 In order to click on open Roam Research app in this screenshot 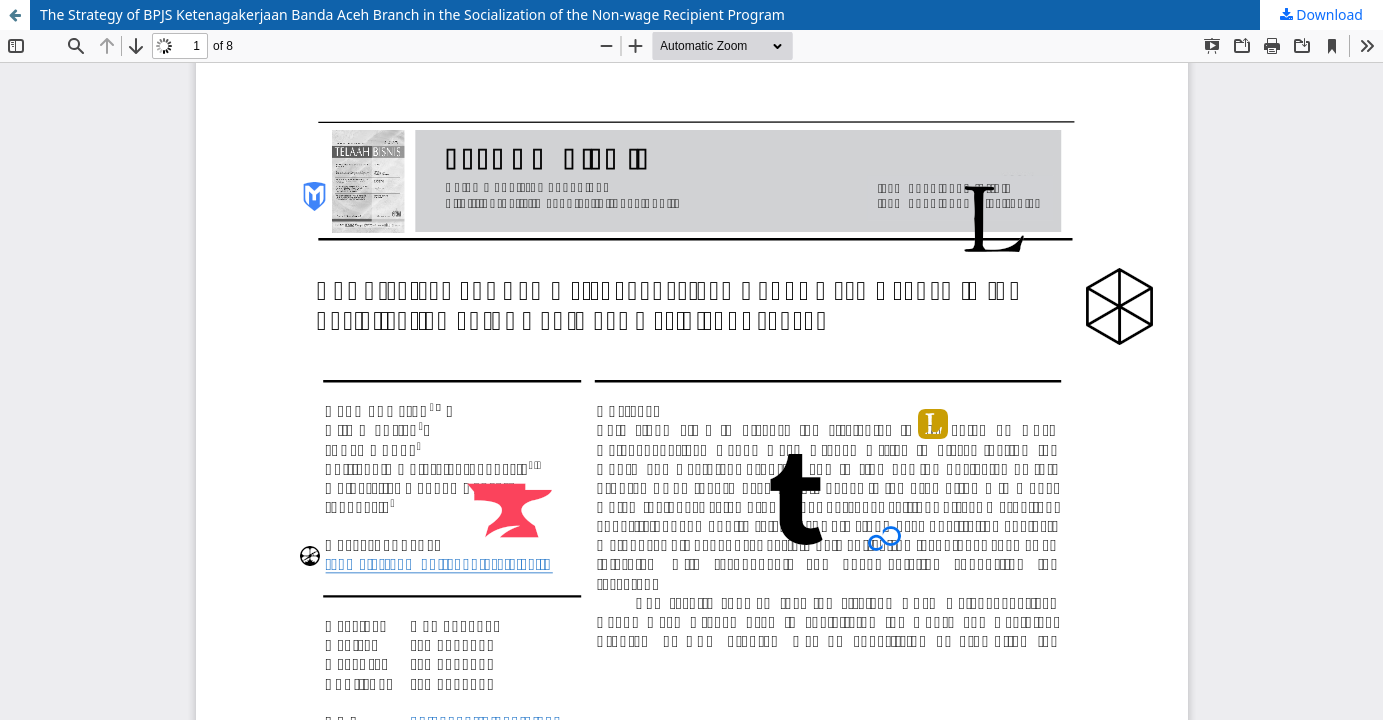, I will do `click(310, 556)`.